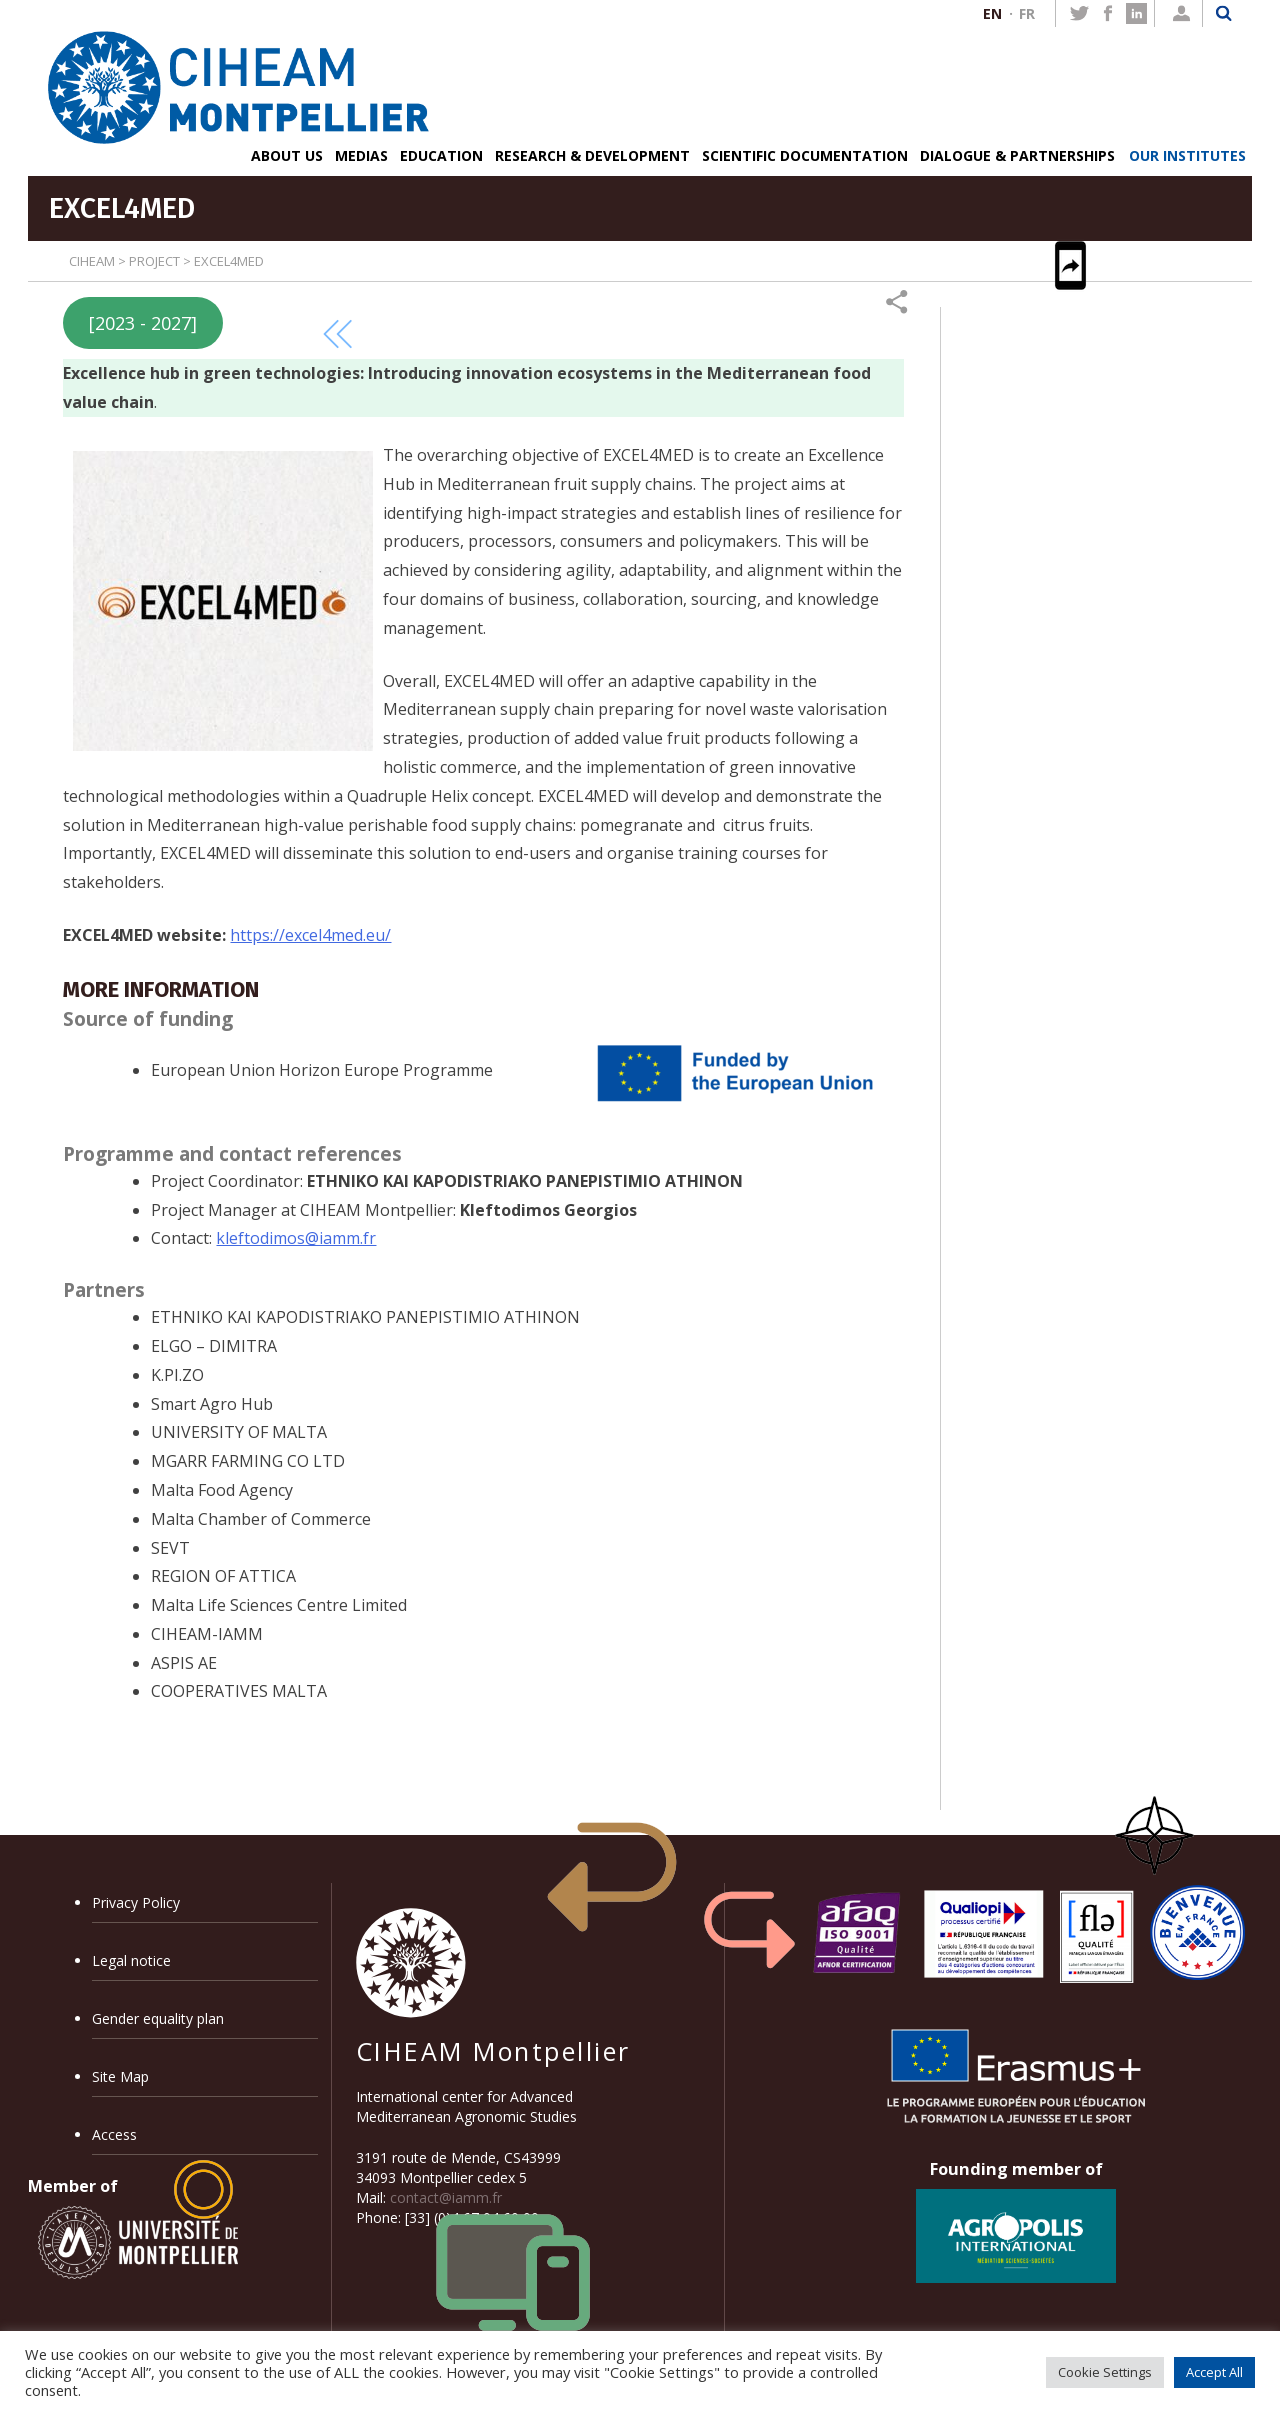  Describe the element at coordinates (339, 334) in the screenshot. I see `go back to the beginning` at that location.